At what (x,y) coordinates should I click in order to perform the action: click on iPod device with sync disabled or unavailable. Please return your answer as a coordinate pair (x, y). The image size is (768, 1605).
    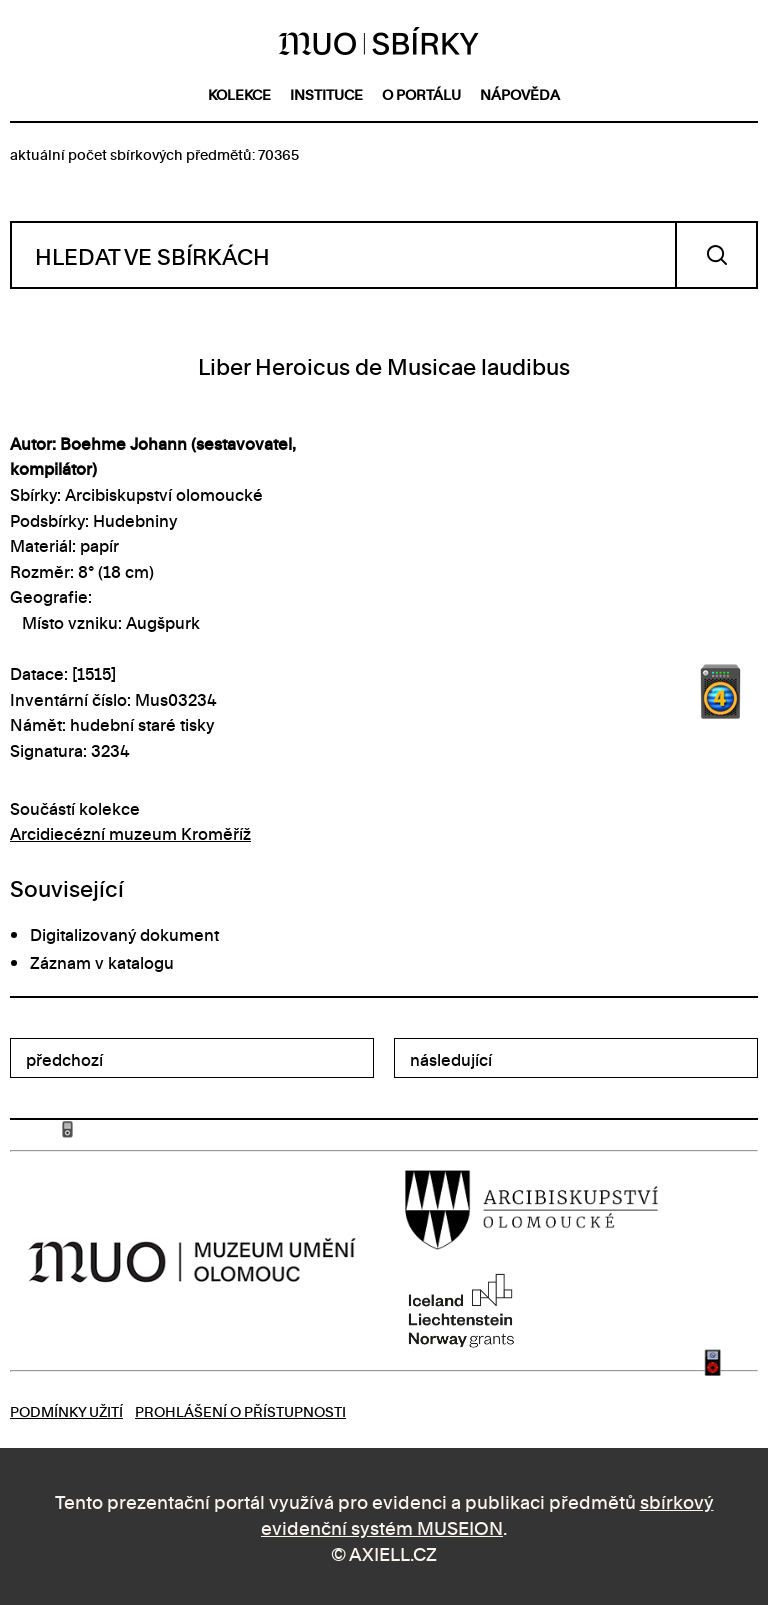
    Looking at the image, I should click on (712, 1362).